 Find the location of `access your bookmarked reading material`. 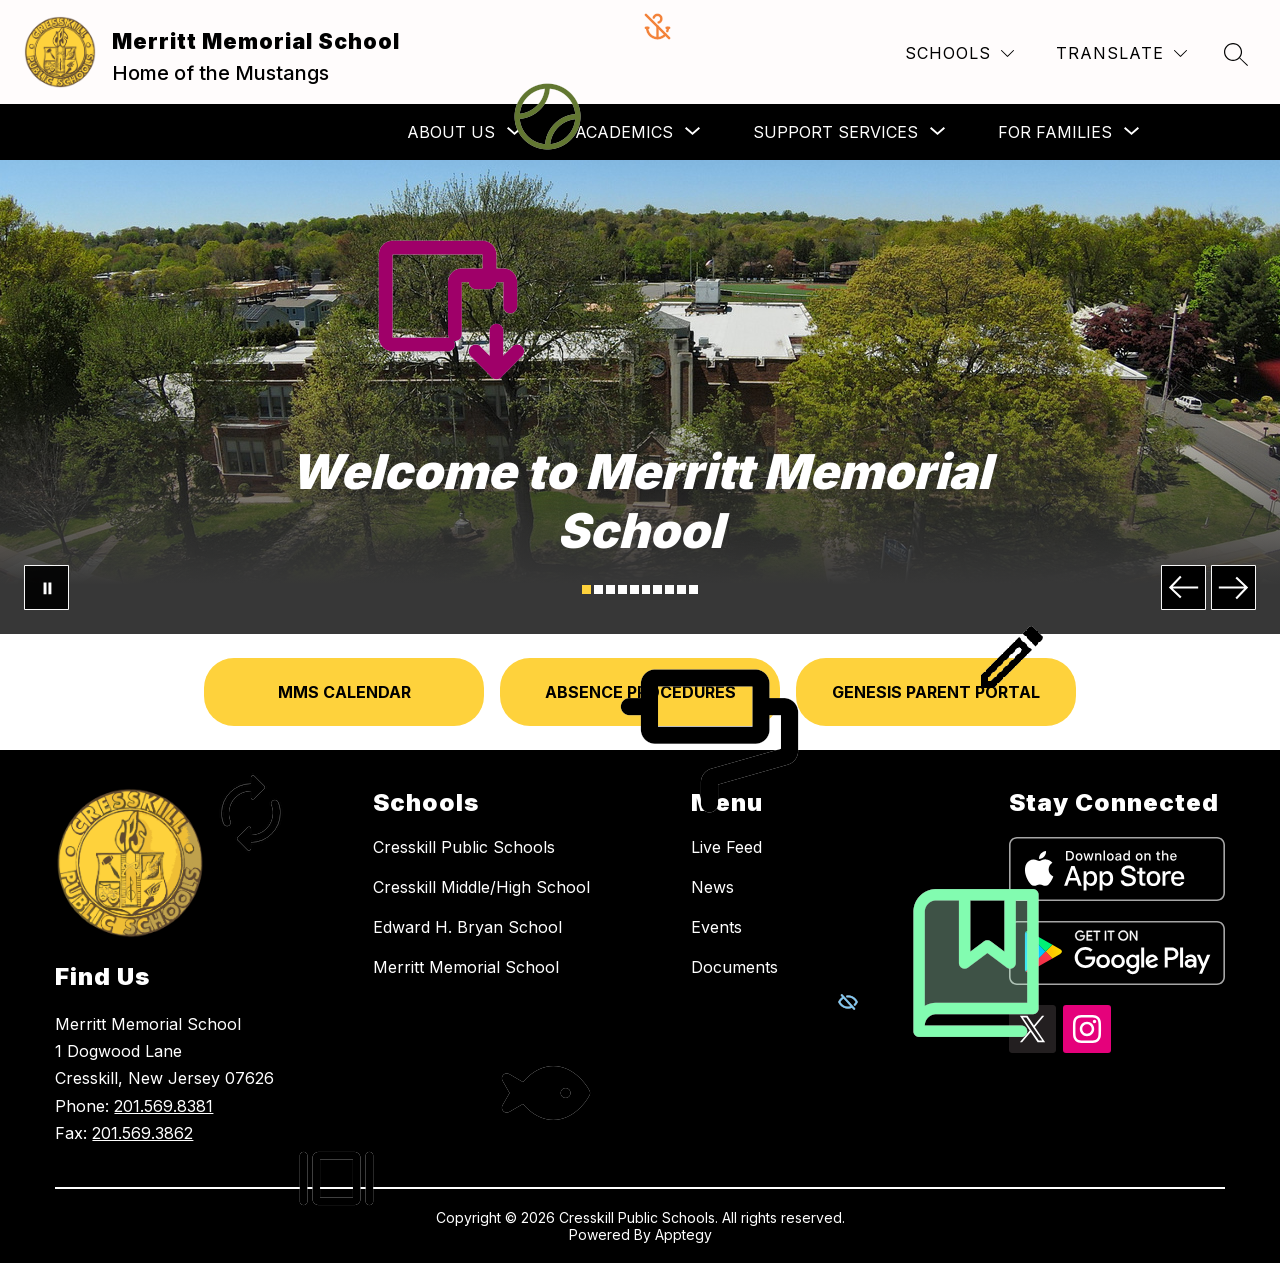

access your bookmarked reading material is located at coordinates (976, 963).